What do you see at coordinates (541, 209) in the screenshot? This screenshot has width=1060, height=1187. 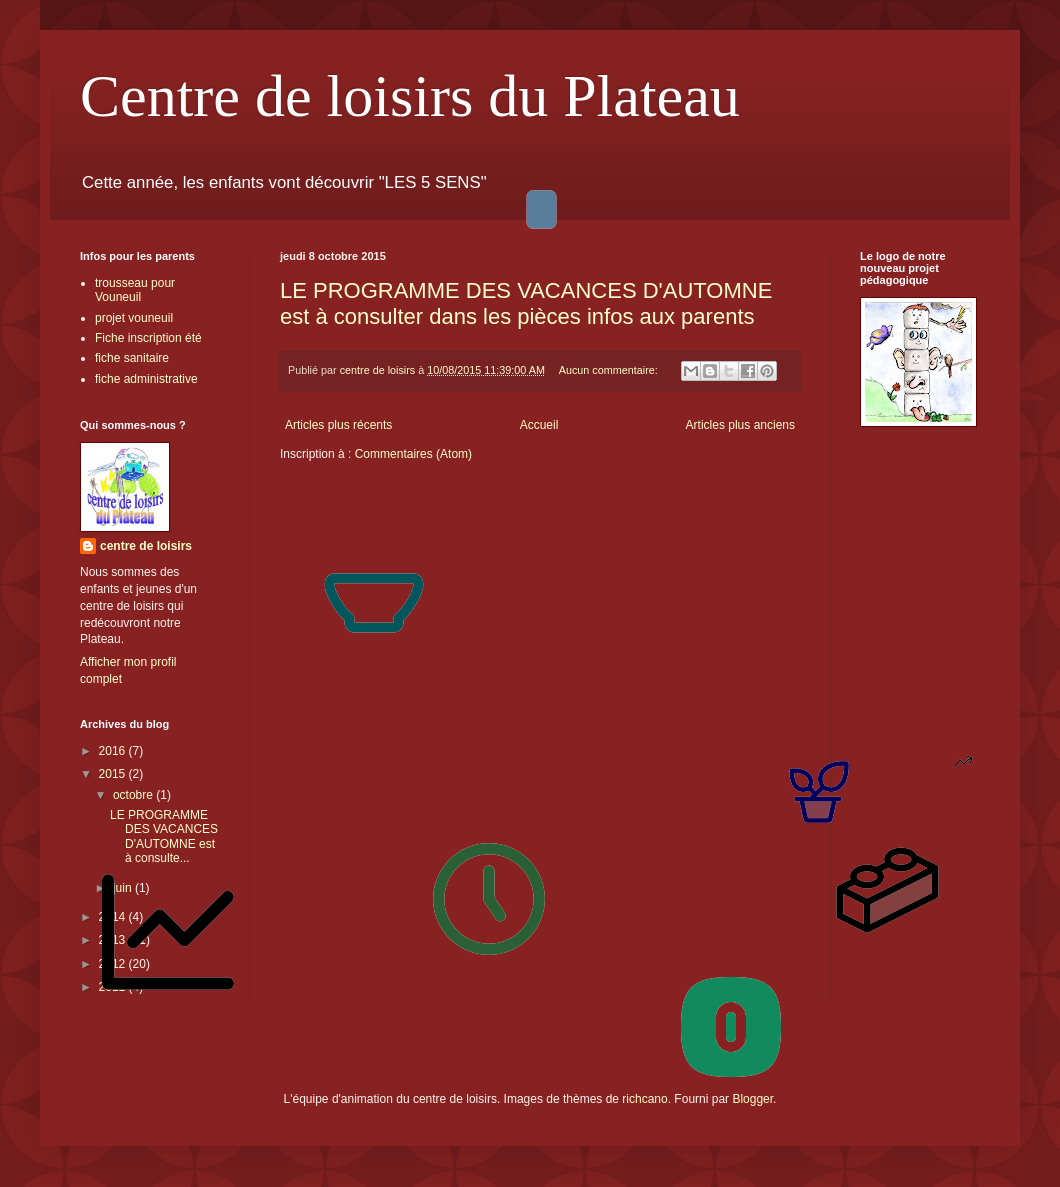 I see `switch to portrait orientation` at bounding box center [541, 209].